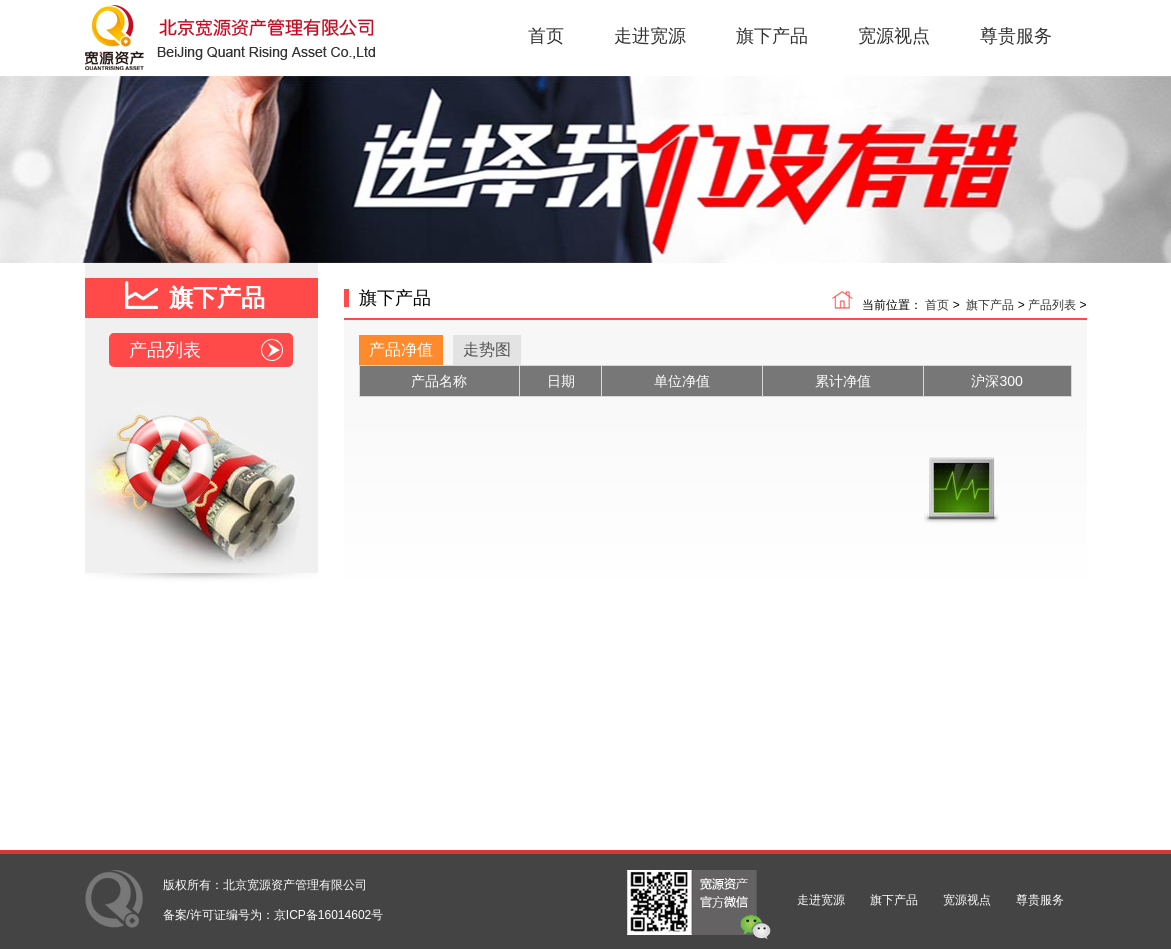 The height and width of the screenshot is (949, 1171). Describe the element at coordinates (169, 463) in the screenshot. I see `access help documentation or support` at that location.